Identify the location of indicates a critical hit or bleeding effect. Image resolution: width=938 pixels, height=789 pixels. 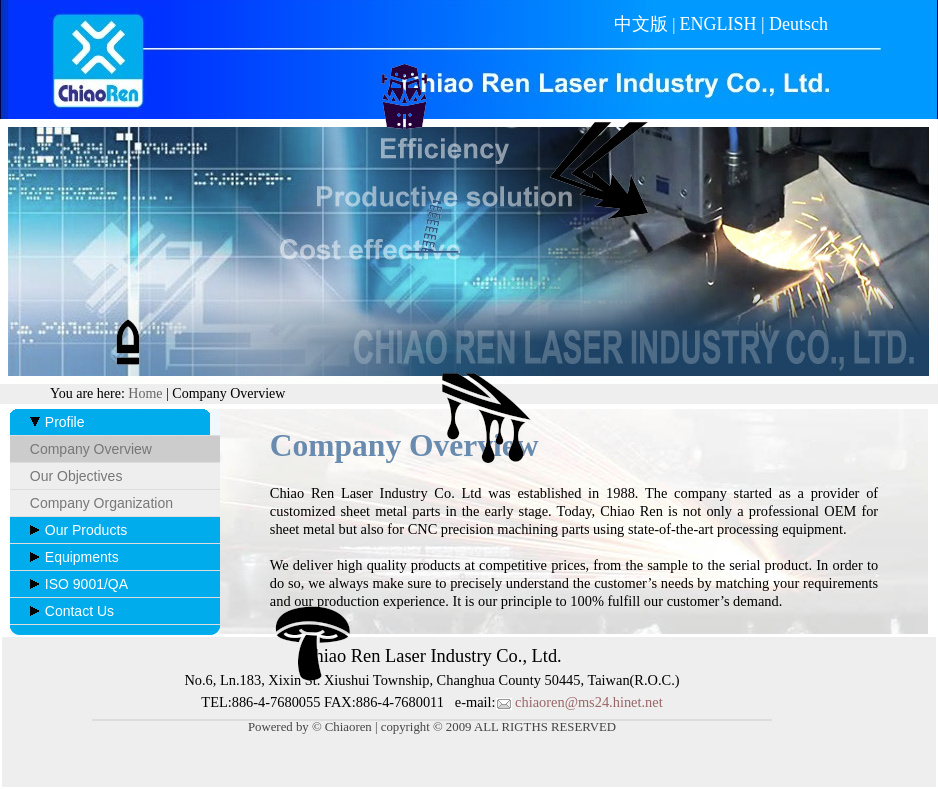
(486, 417).